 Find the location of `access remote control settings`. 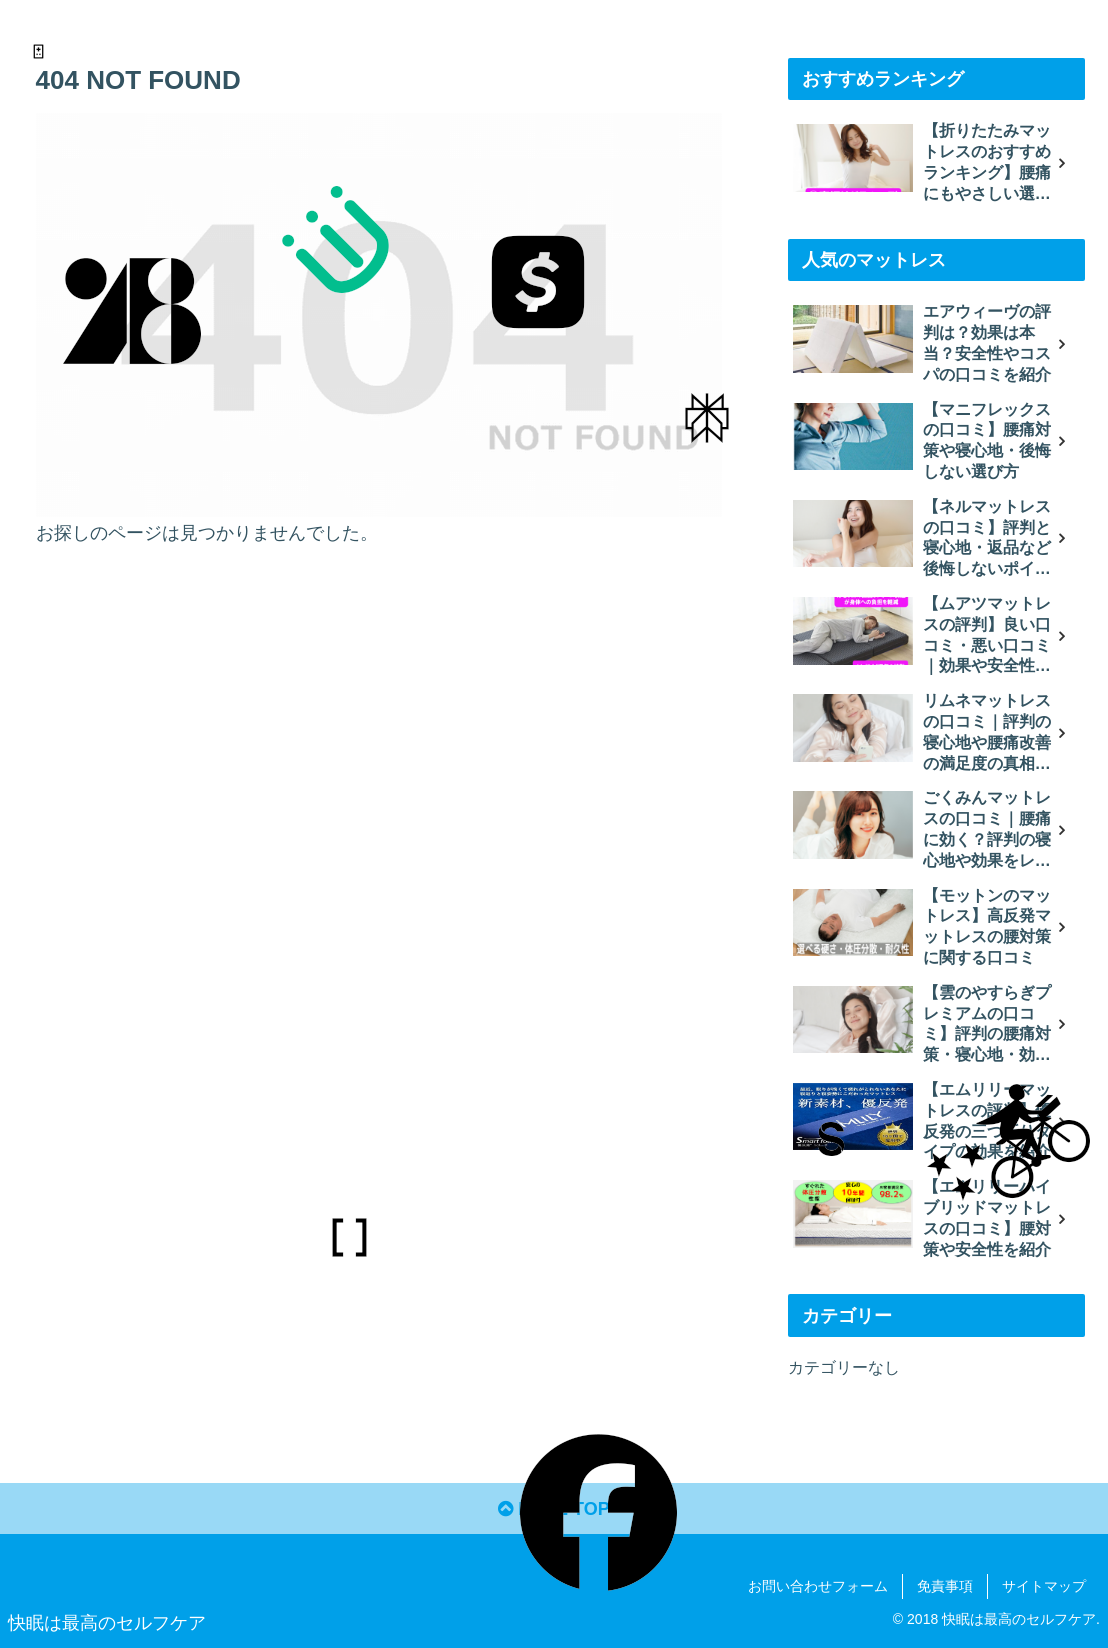

access remote control settings is located at coordinates (38, 51).